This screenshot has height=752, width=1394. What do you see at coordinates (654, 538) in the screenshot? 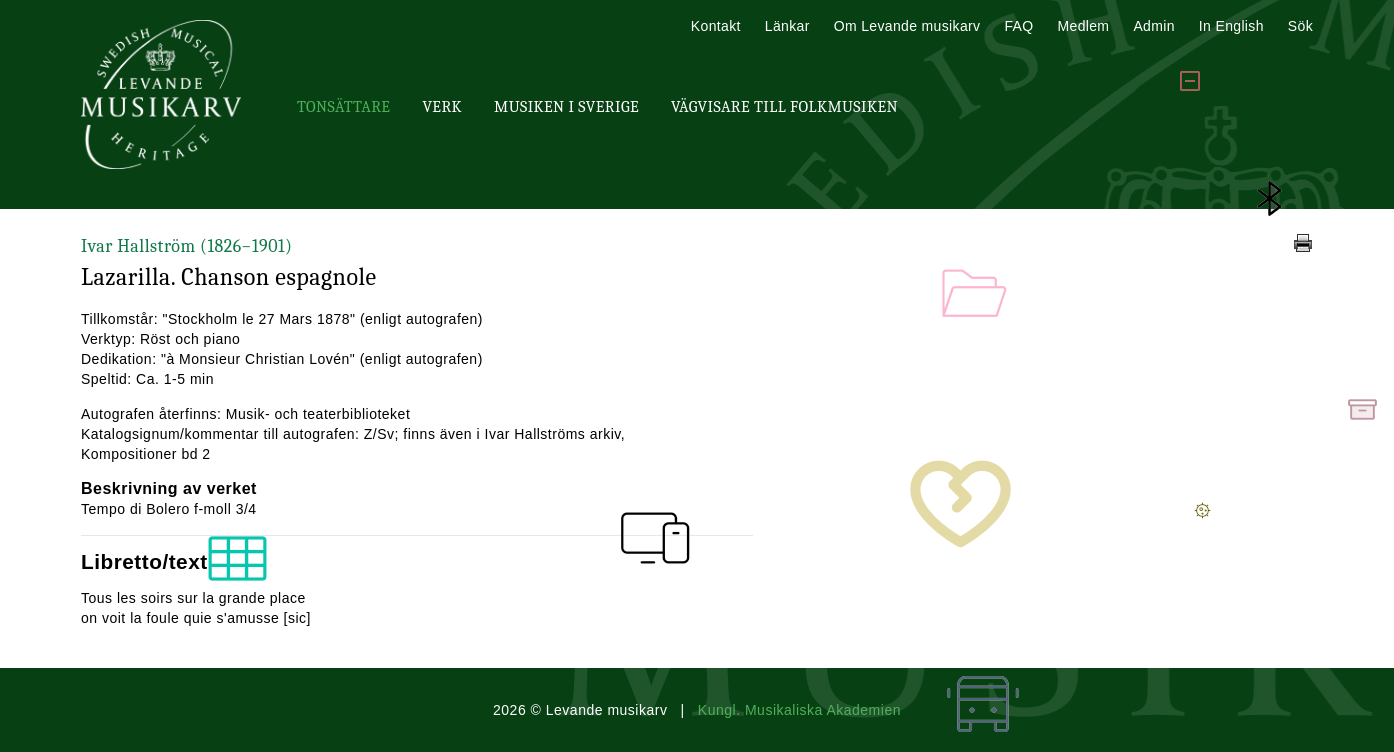
I see `manage connected devices` at bounding box center [654, 538].